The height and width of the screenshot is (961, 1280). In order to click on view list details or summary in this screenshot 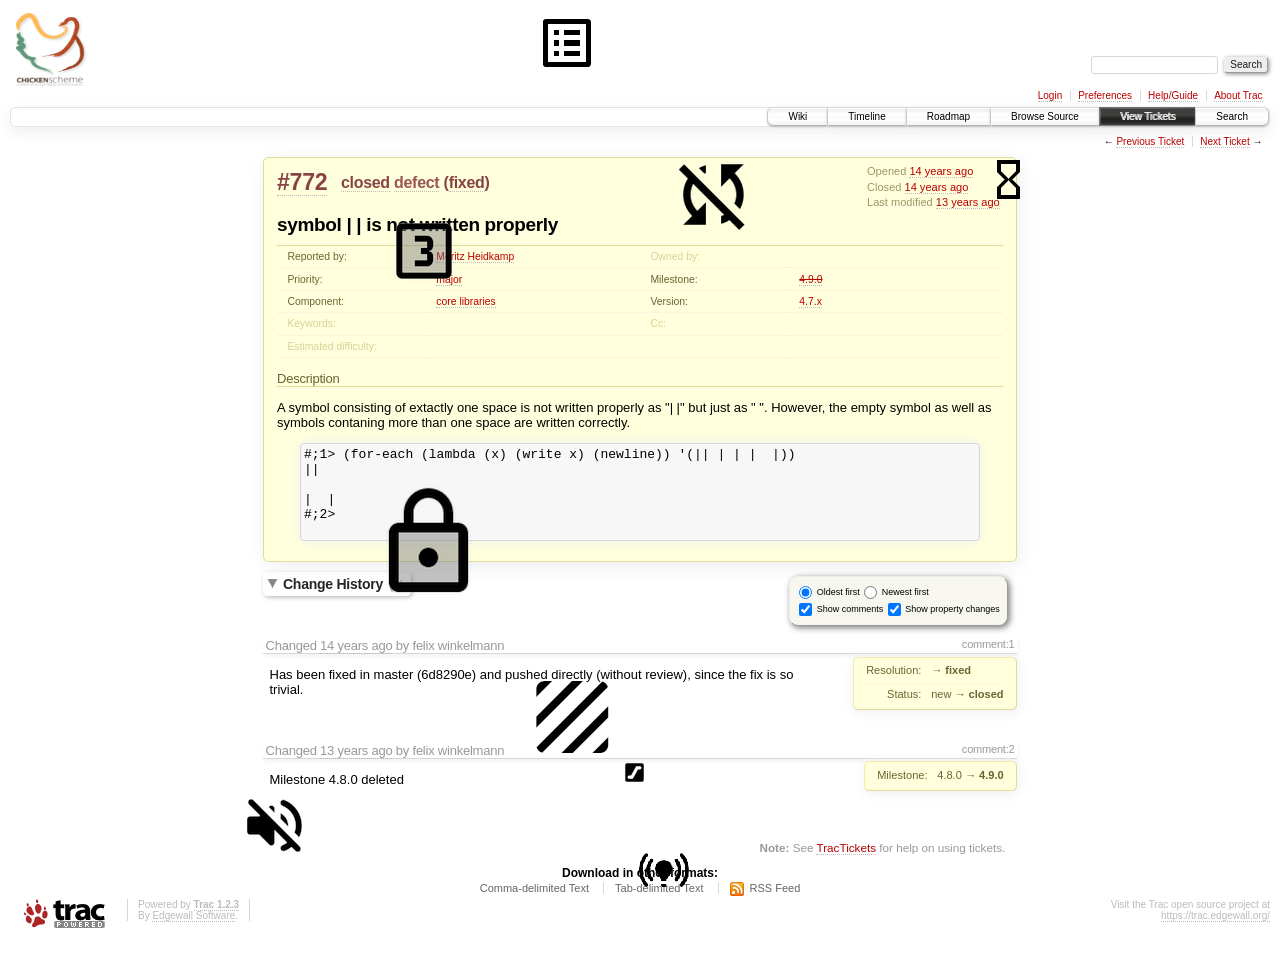, I will do `click(567, 43)`.